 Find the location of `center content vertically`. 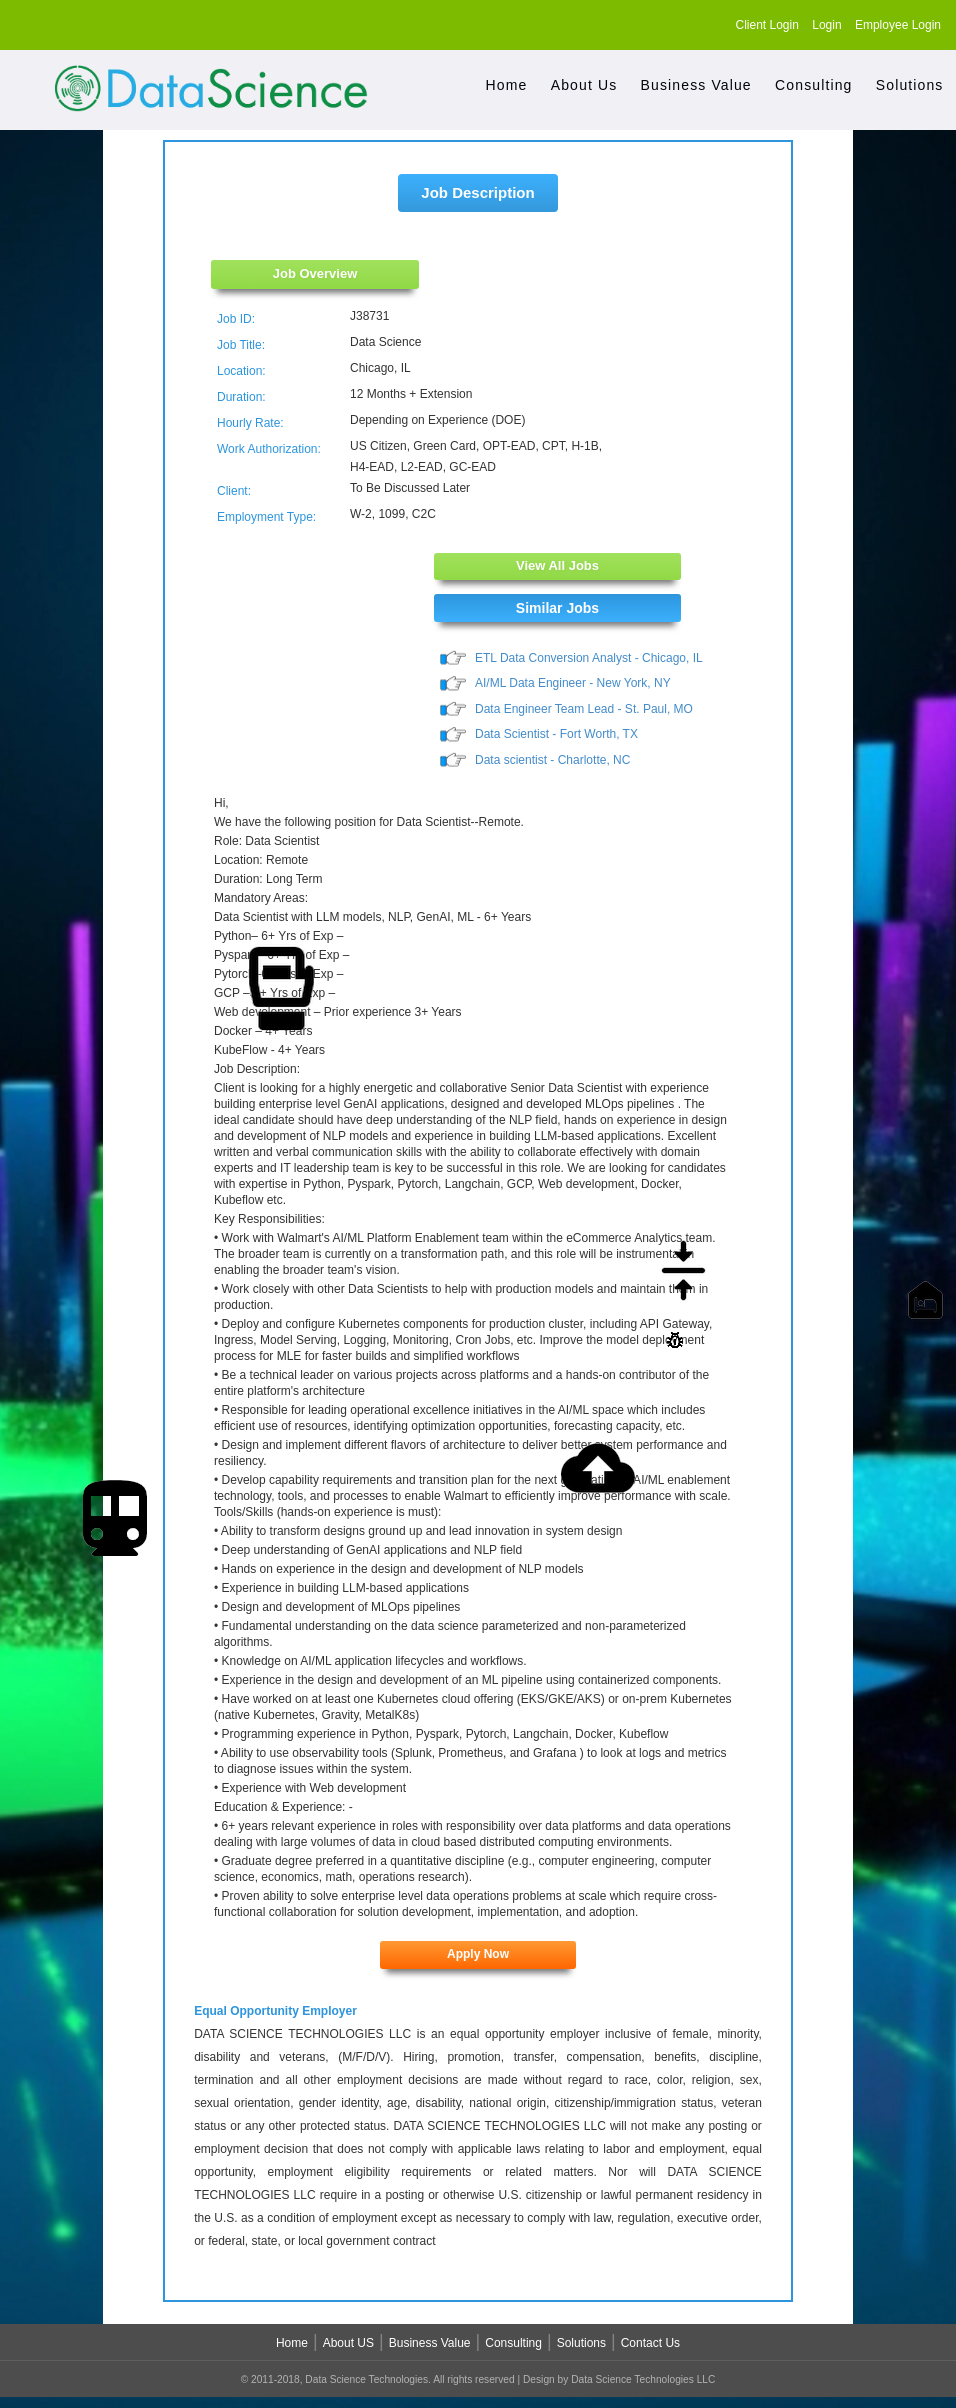

center content vertically is located at coordinates (683, 1270).